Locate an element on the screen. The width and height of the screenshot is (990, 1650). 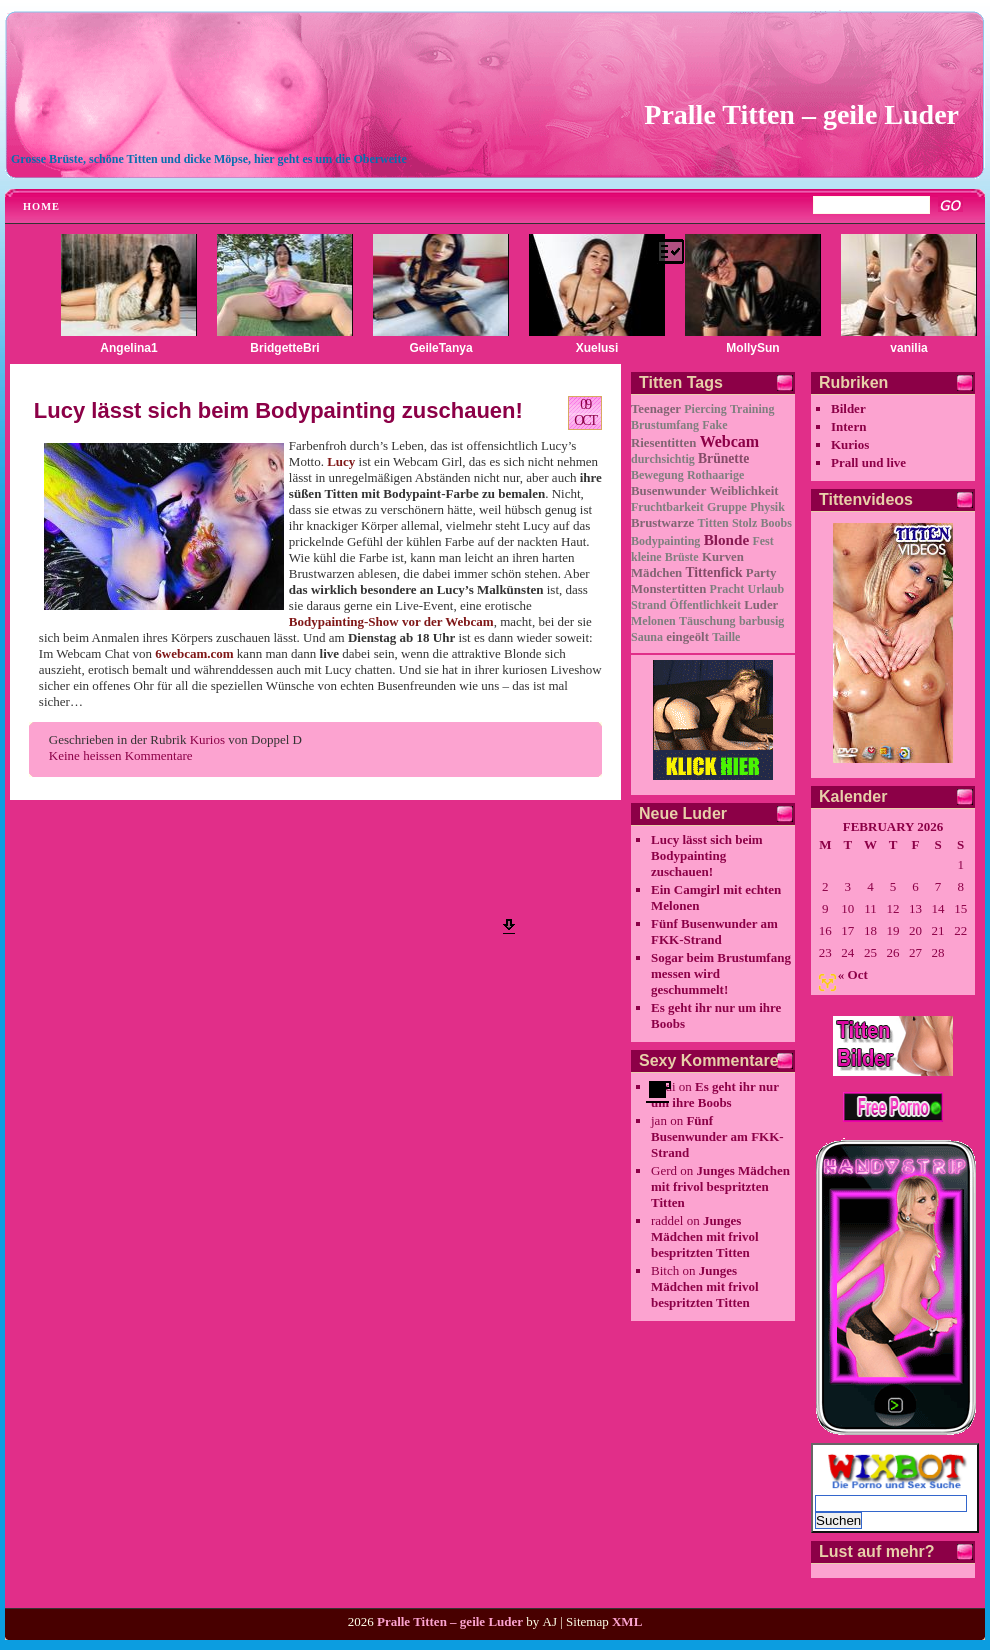
scan or capture a route is located at coordinates (827, 982).